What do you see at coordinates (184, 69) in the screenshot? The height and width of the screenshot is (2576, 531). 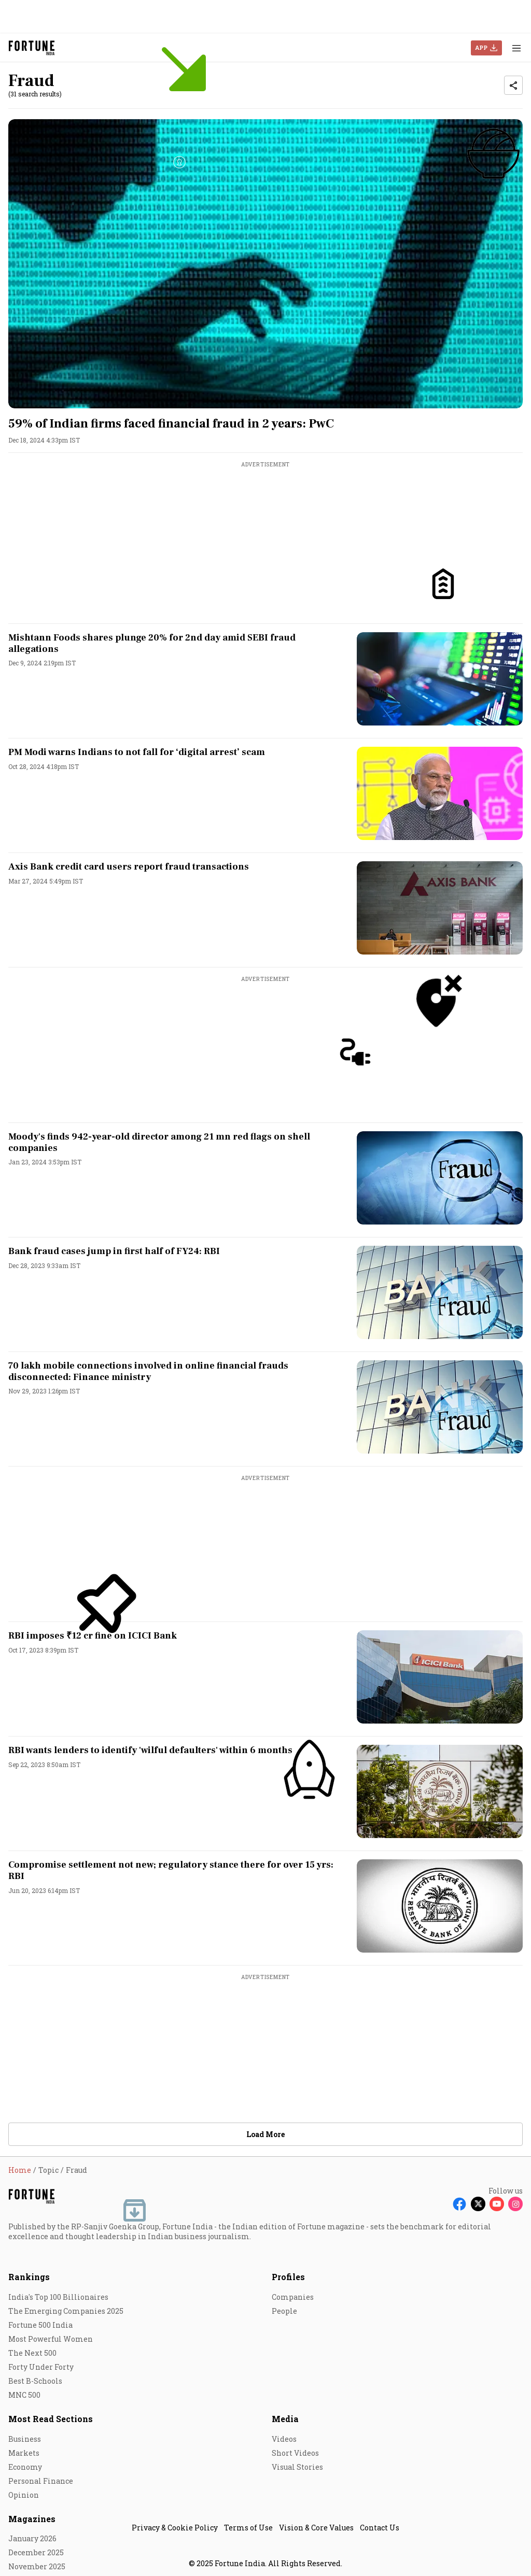 I see `navigate to the bottom-right corner` at bounding box center [184, 69].